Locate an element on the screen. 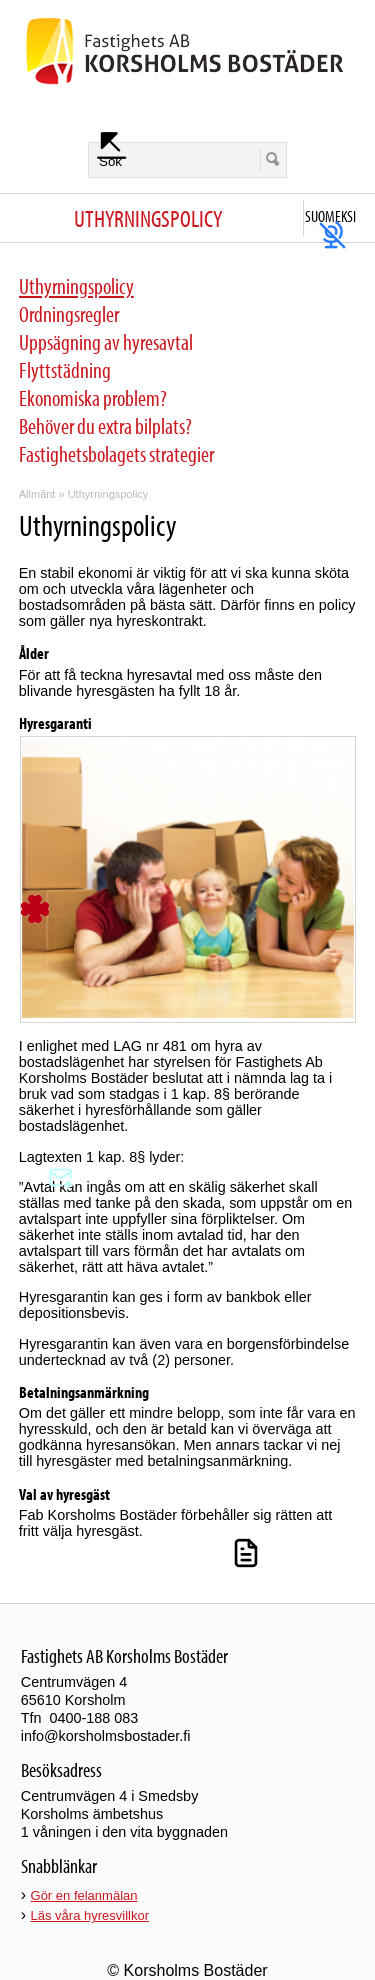 This screenshot has height=1980, width=375. indicates a lucky or bonus reward is located at coordinates (35, 909).